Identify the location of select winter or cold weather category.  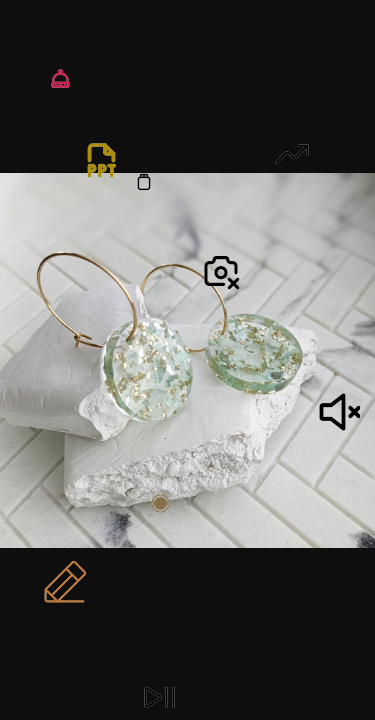
(60, 79).